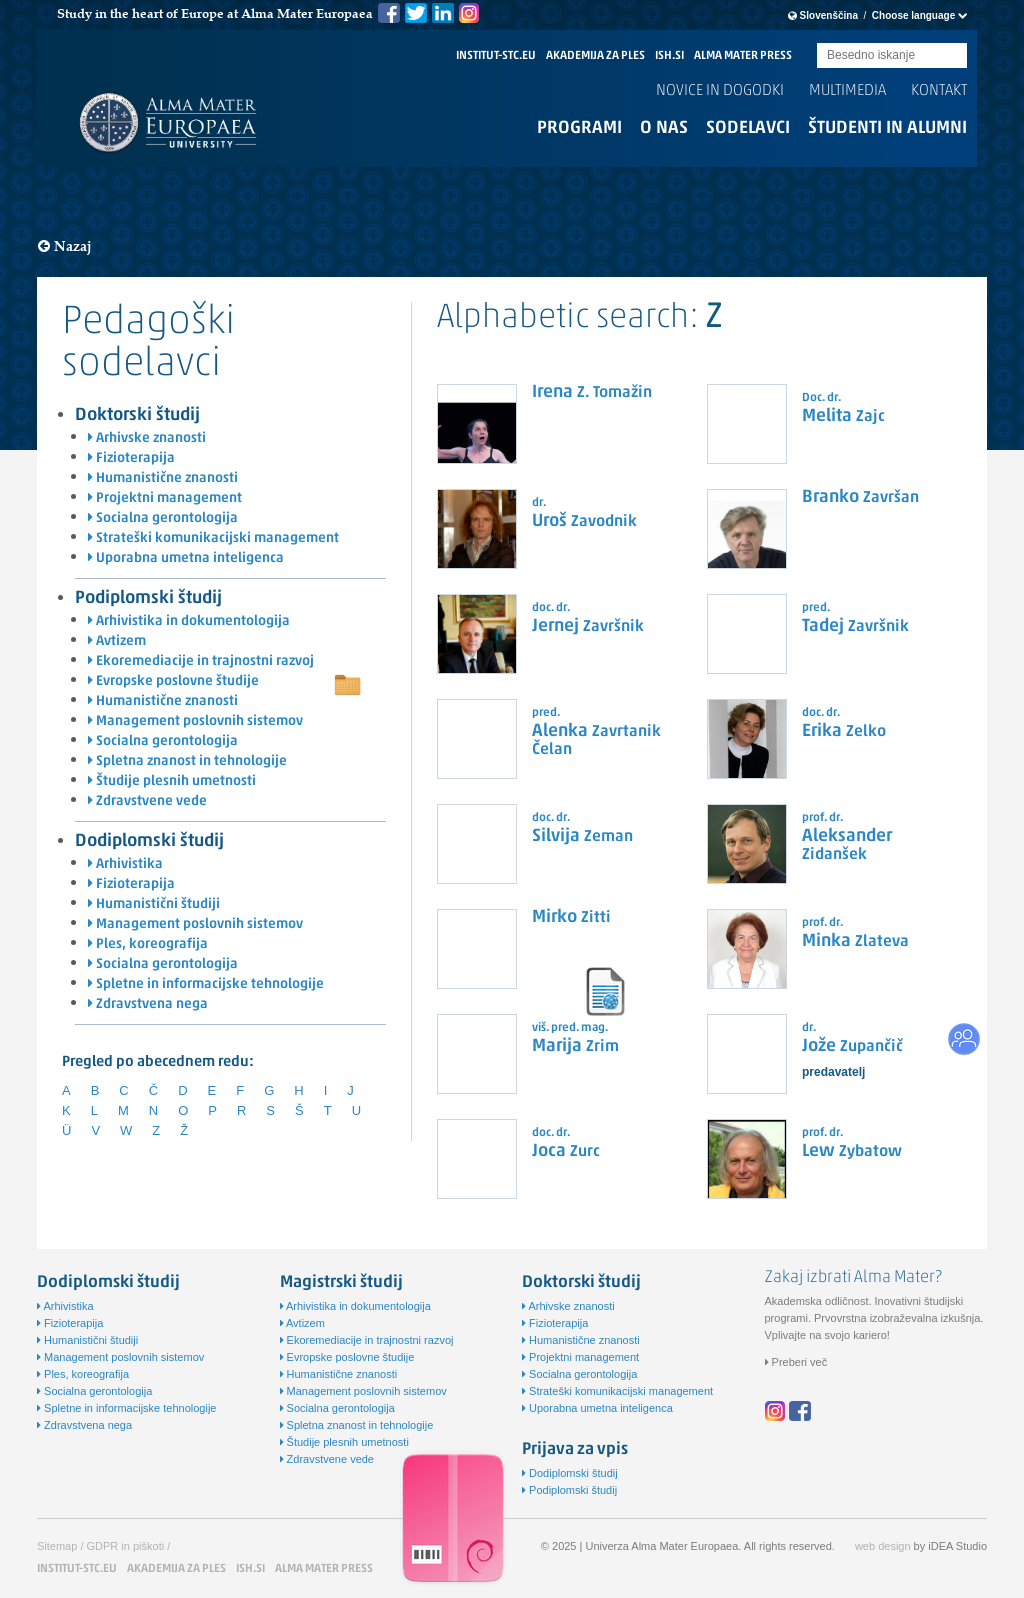  What do you see at coordinates (453, 1518) in the screenshot?
I see `a debian software package file ready for installation` at bounding box center [453, 1518].